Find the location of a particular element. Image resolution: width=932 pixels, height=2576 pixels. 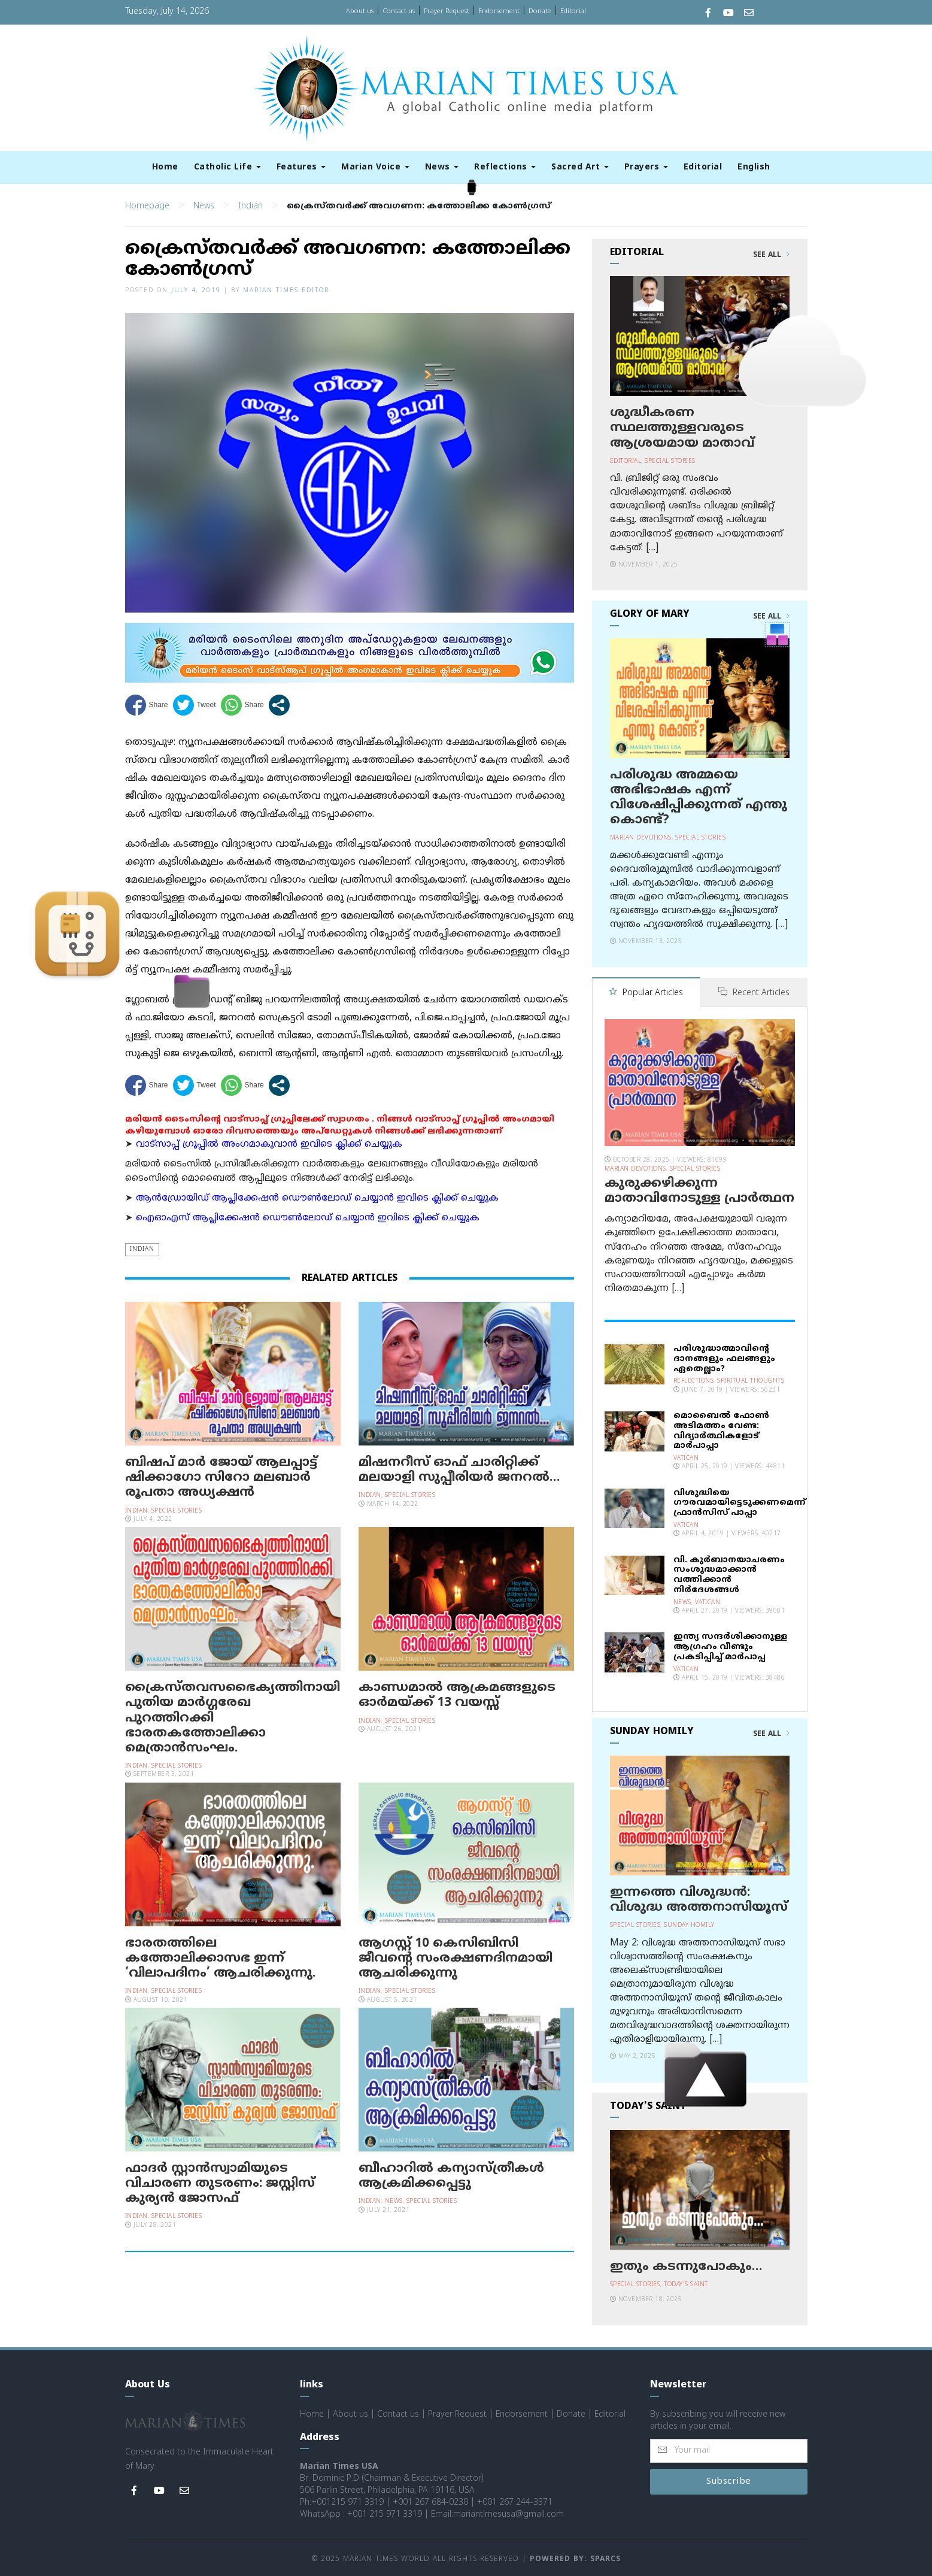

select all items in the current view is located at coordinates (777, 634).